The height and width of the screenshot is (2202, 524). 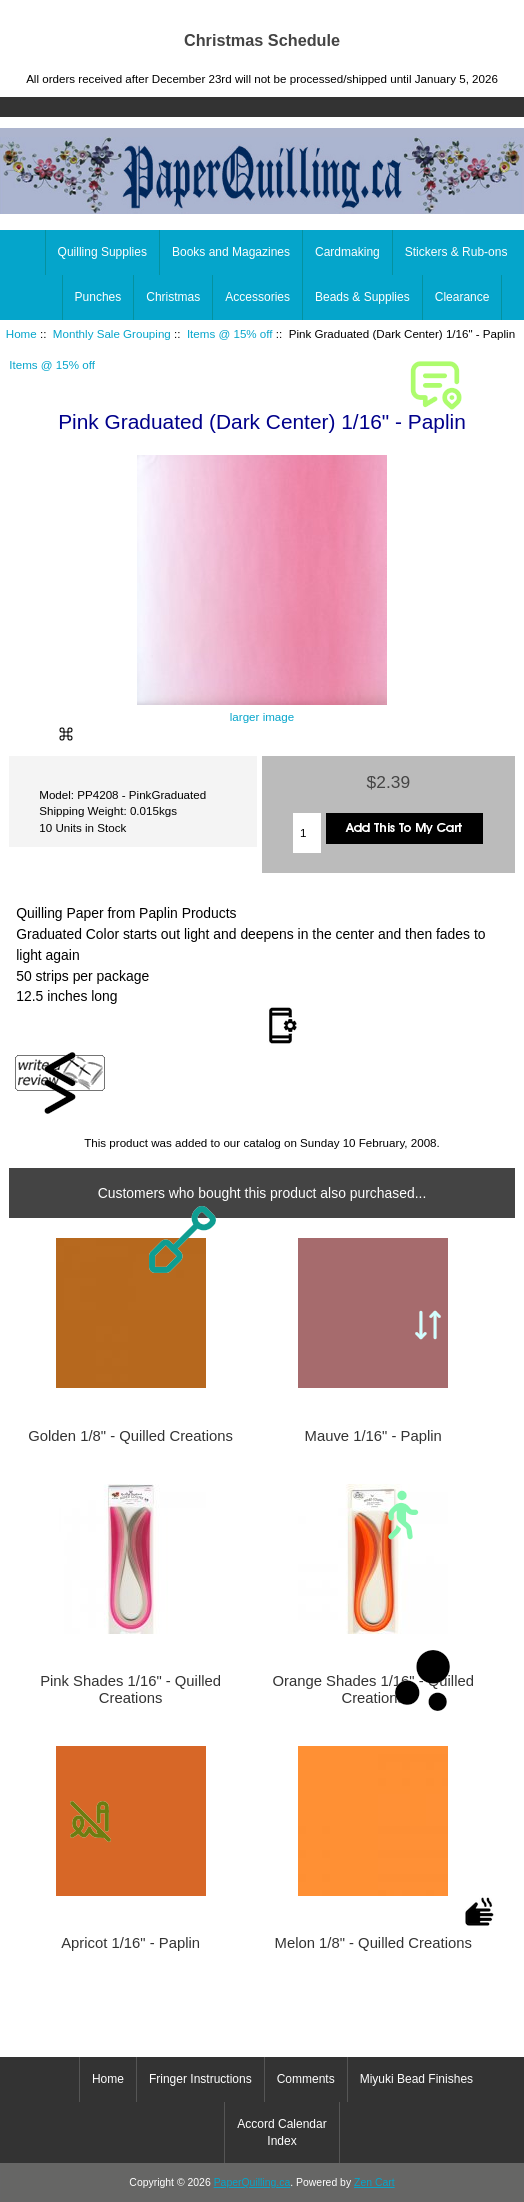 What do you see at coordinates (90, 1821) in the screenshot?
I see `disable auto-signature or sign-off` at bounding box center [90, 1821].